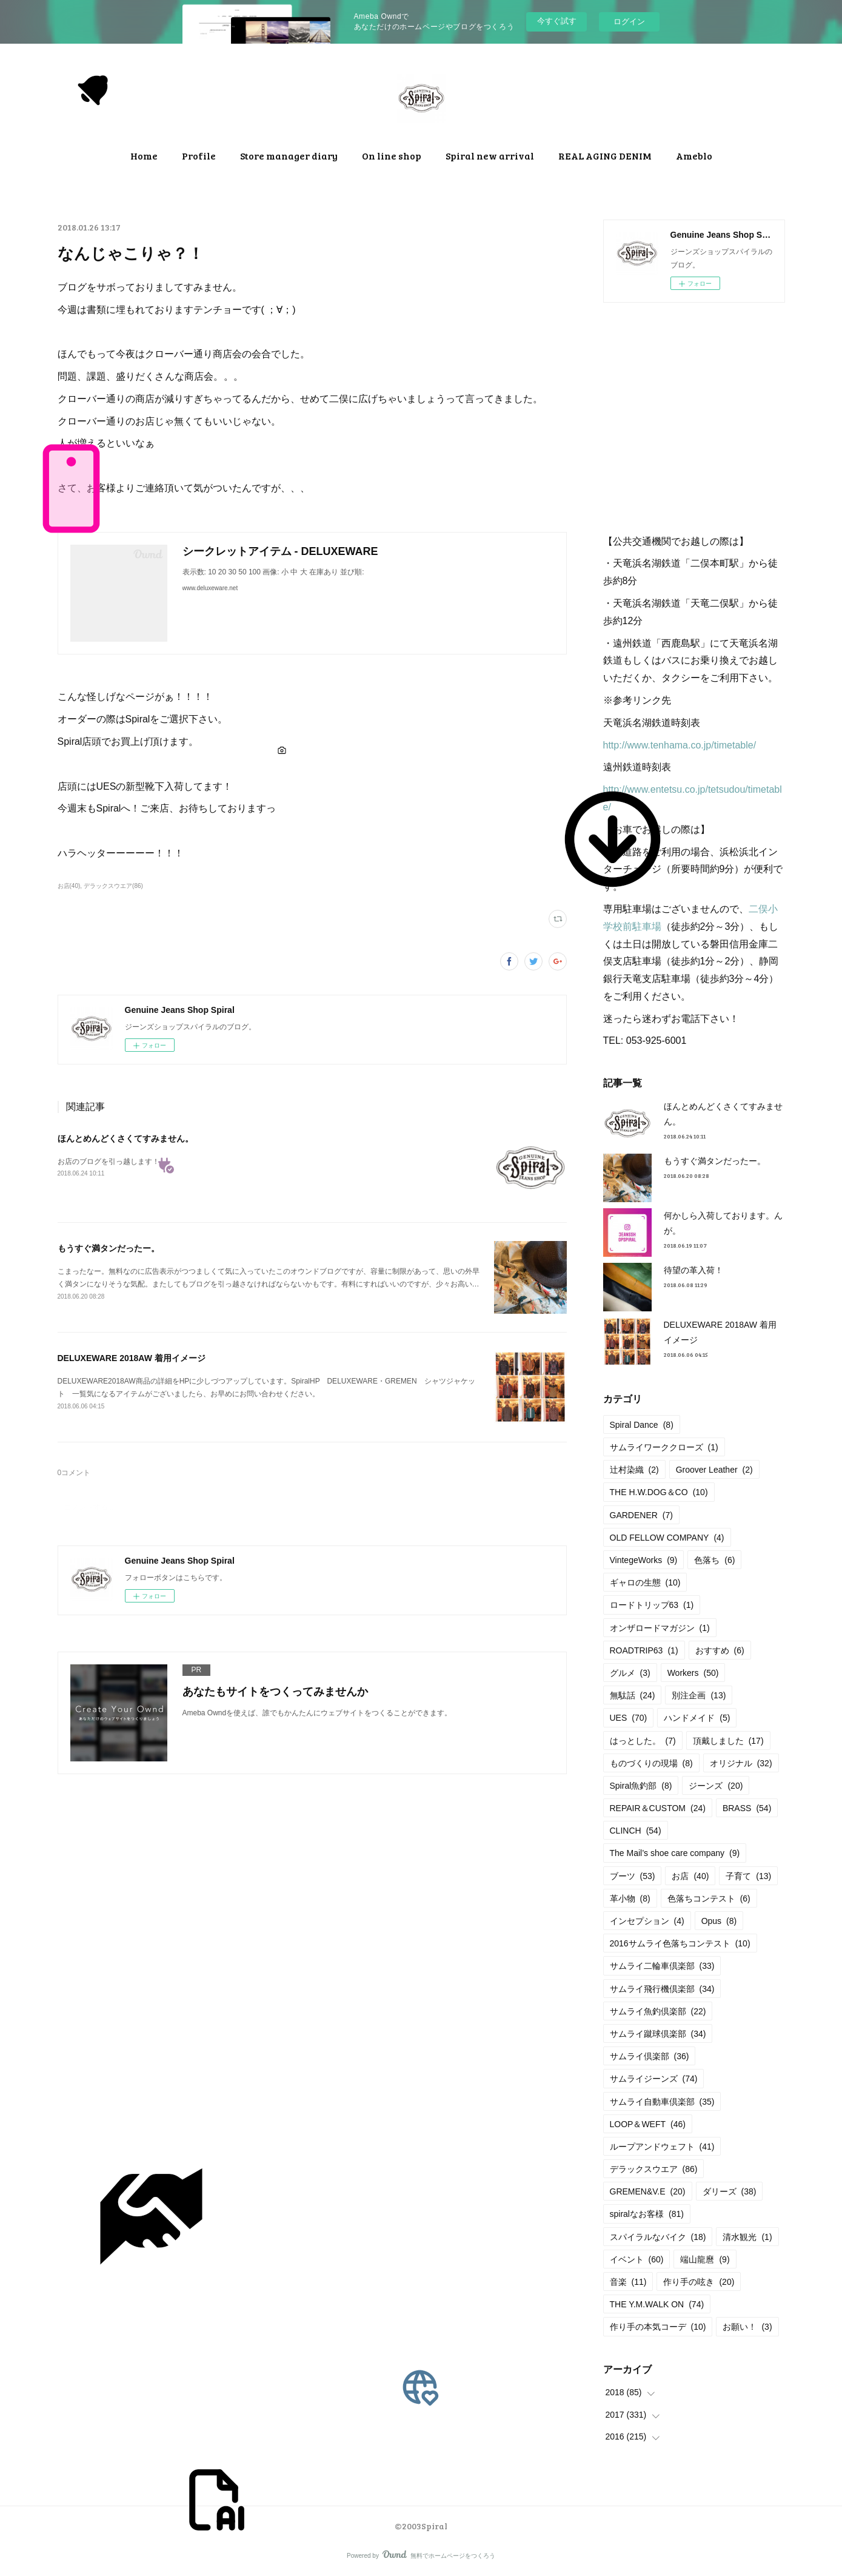 The width and height of the screenshot is (842, 2576). Describe the element at coordinates (612, 839) in the screenshot. I see `download file or content` at that location.